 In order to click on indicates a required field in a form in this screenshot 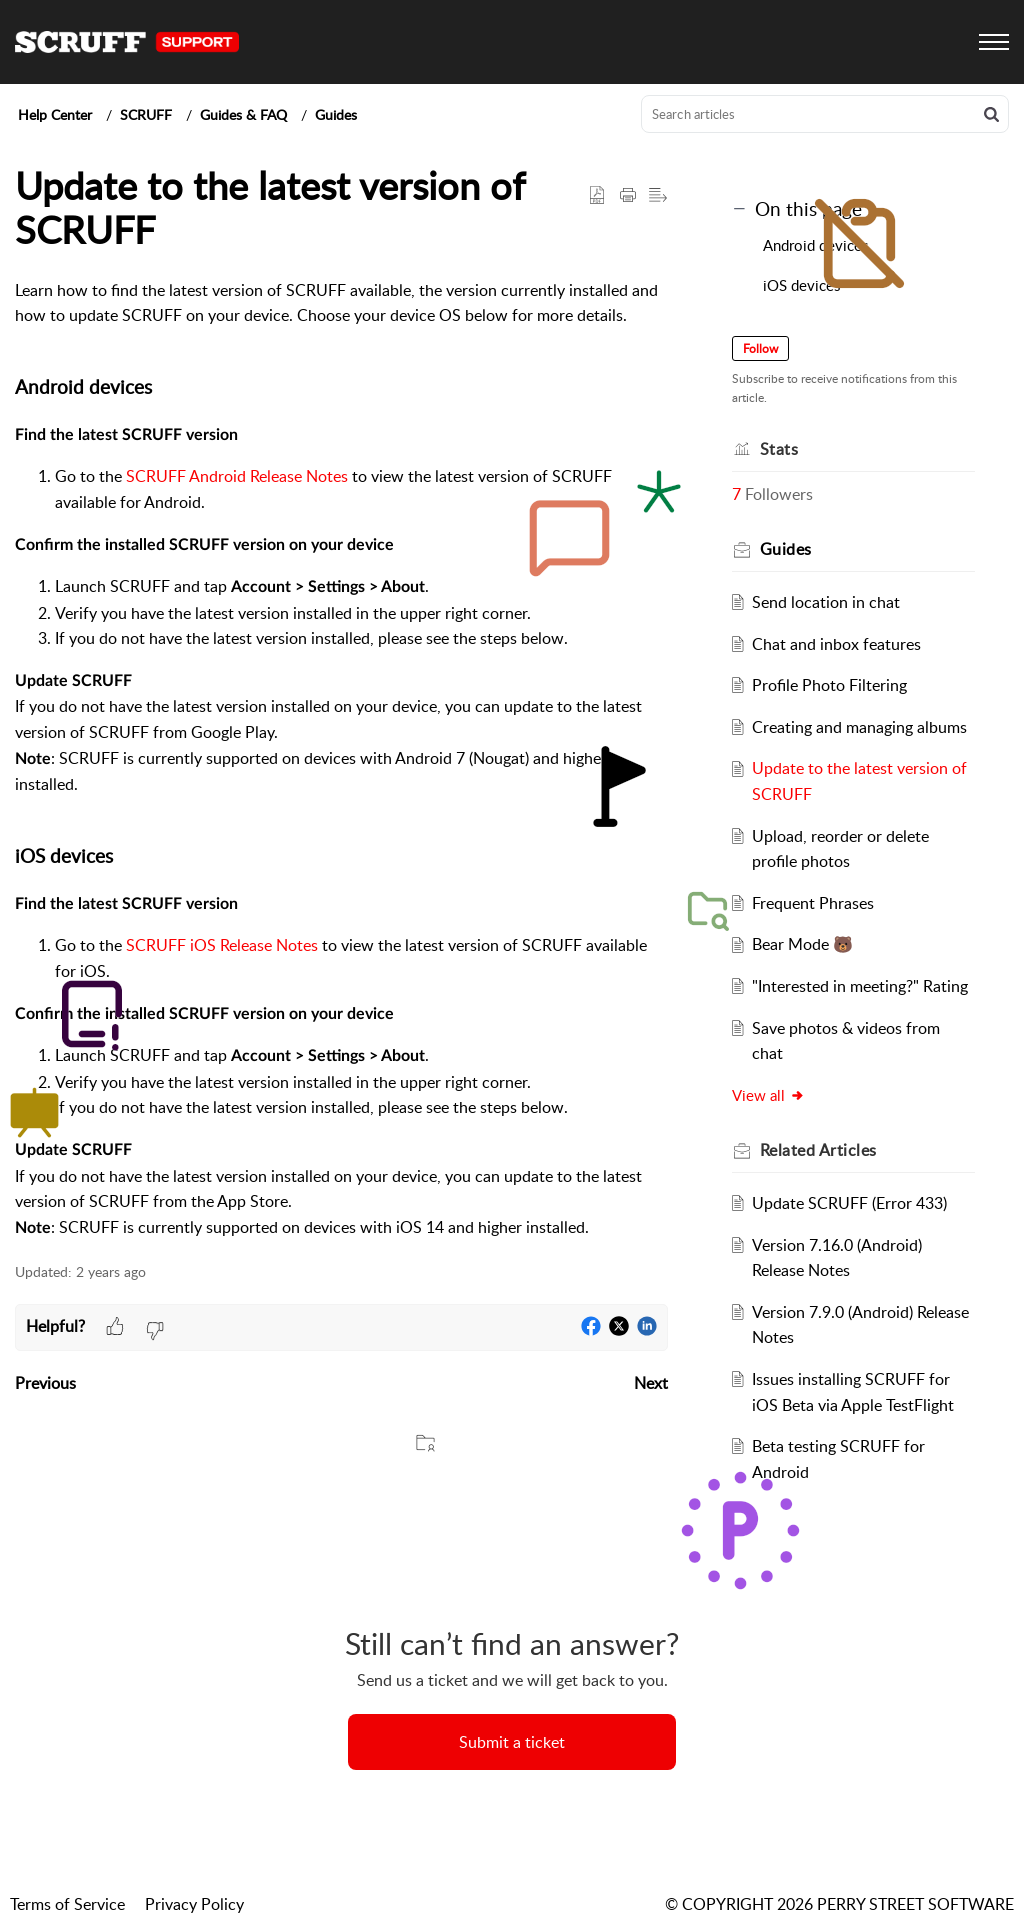, I will do `click(659, 492)`.